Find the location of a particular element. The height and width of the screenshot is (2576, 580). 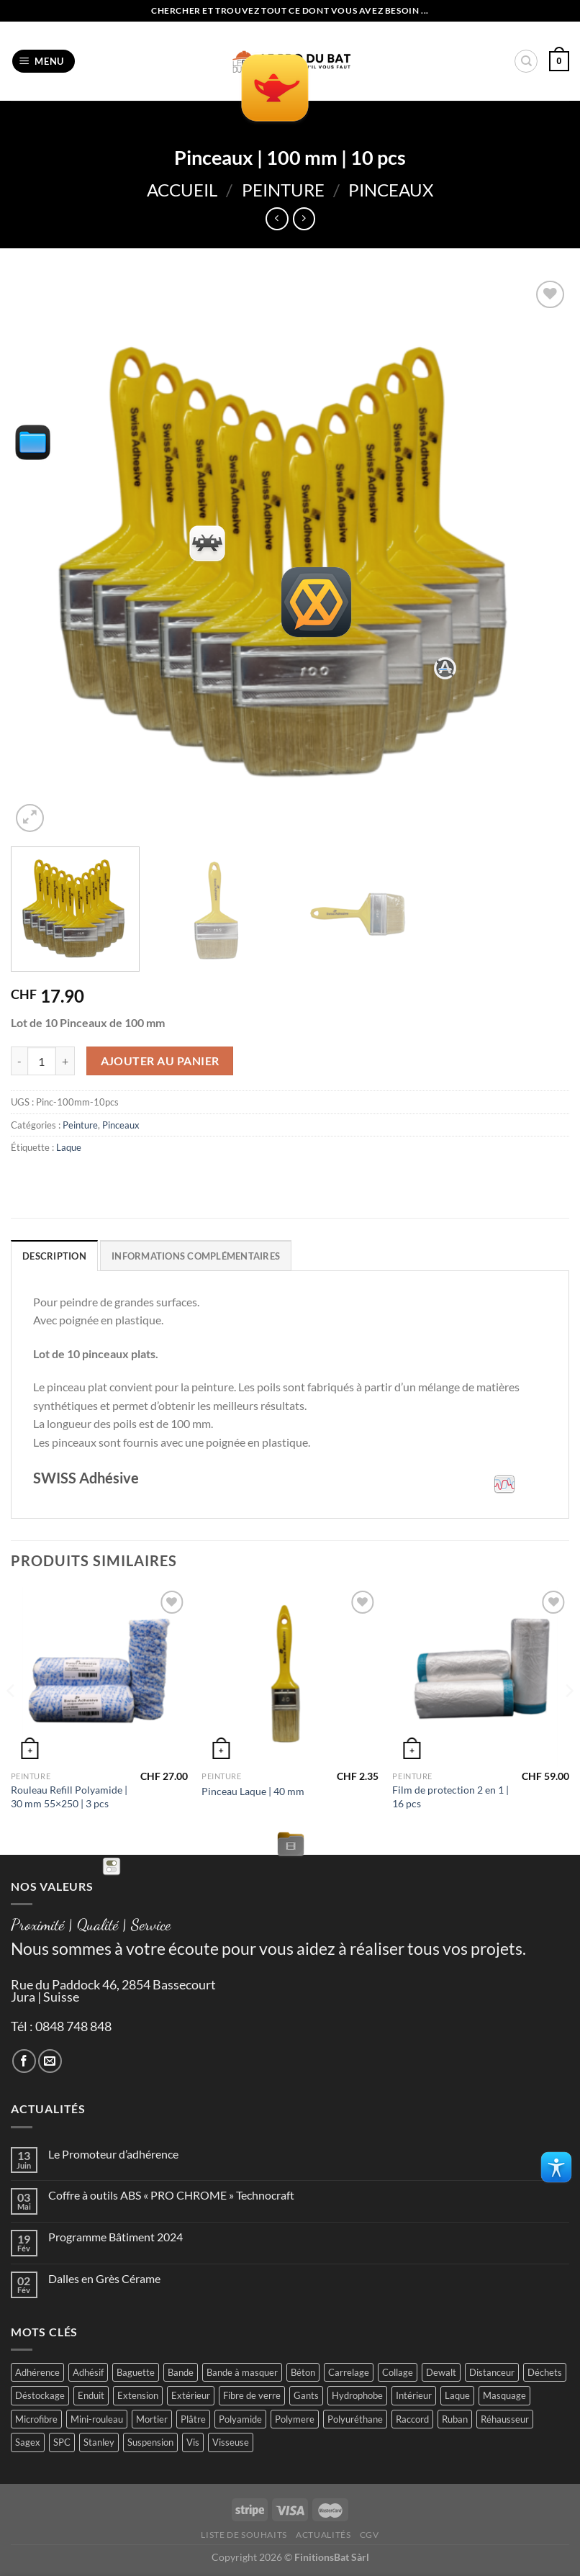

open your videos folder is located at coordinates (291, 1844).